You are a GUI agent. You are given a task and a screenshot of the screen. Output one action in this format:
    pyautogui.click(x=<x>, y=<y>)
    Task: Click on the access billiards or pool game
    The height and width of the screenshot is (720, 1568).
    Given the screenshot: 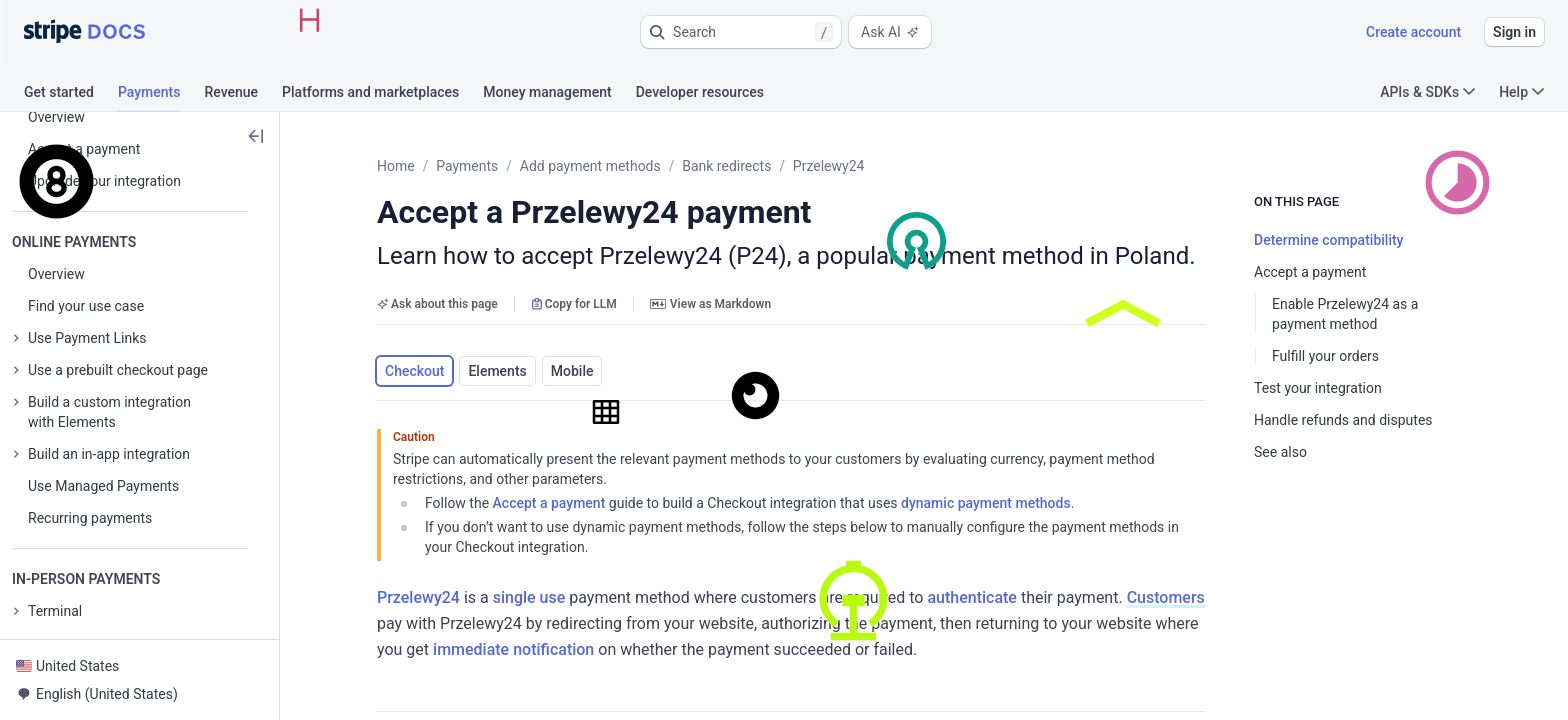 What is the action you would take?
    pyautogui.click(x=56, y=181)
    